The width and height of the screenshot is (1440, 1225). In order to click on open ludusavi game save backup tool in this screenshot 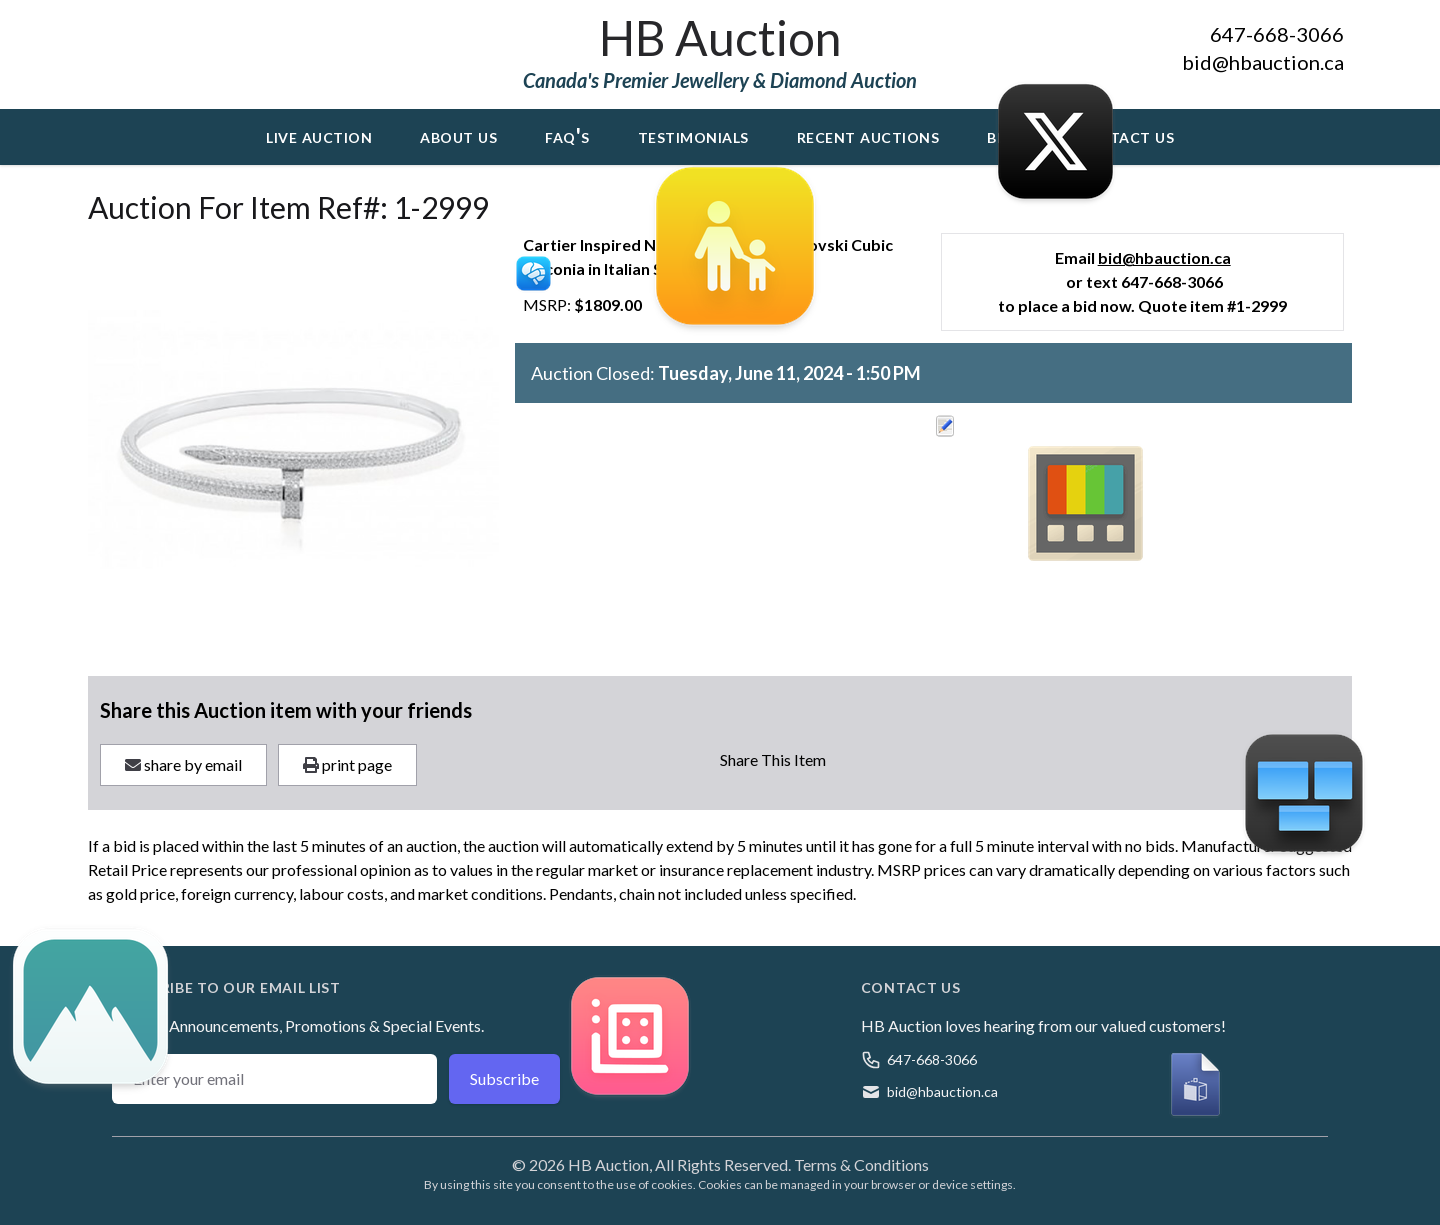, I will do `click(630, 1036)`.